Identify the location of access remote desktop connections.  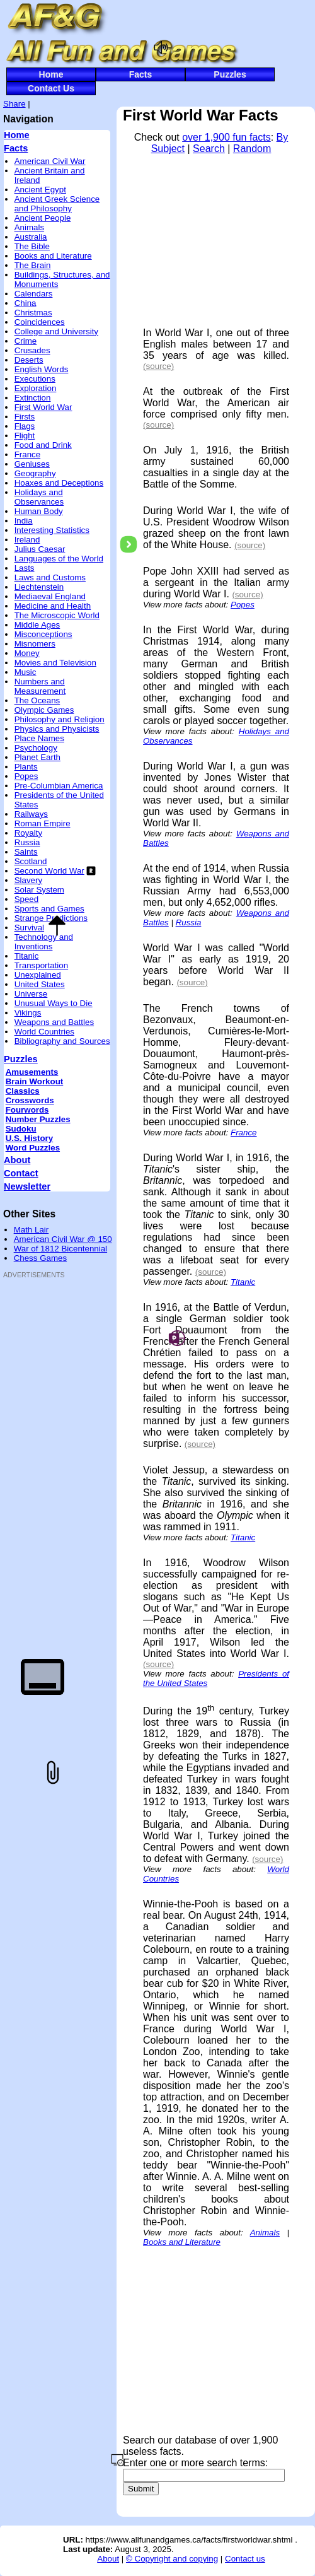
(117, 2459).